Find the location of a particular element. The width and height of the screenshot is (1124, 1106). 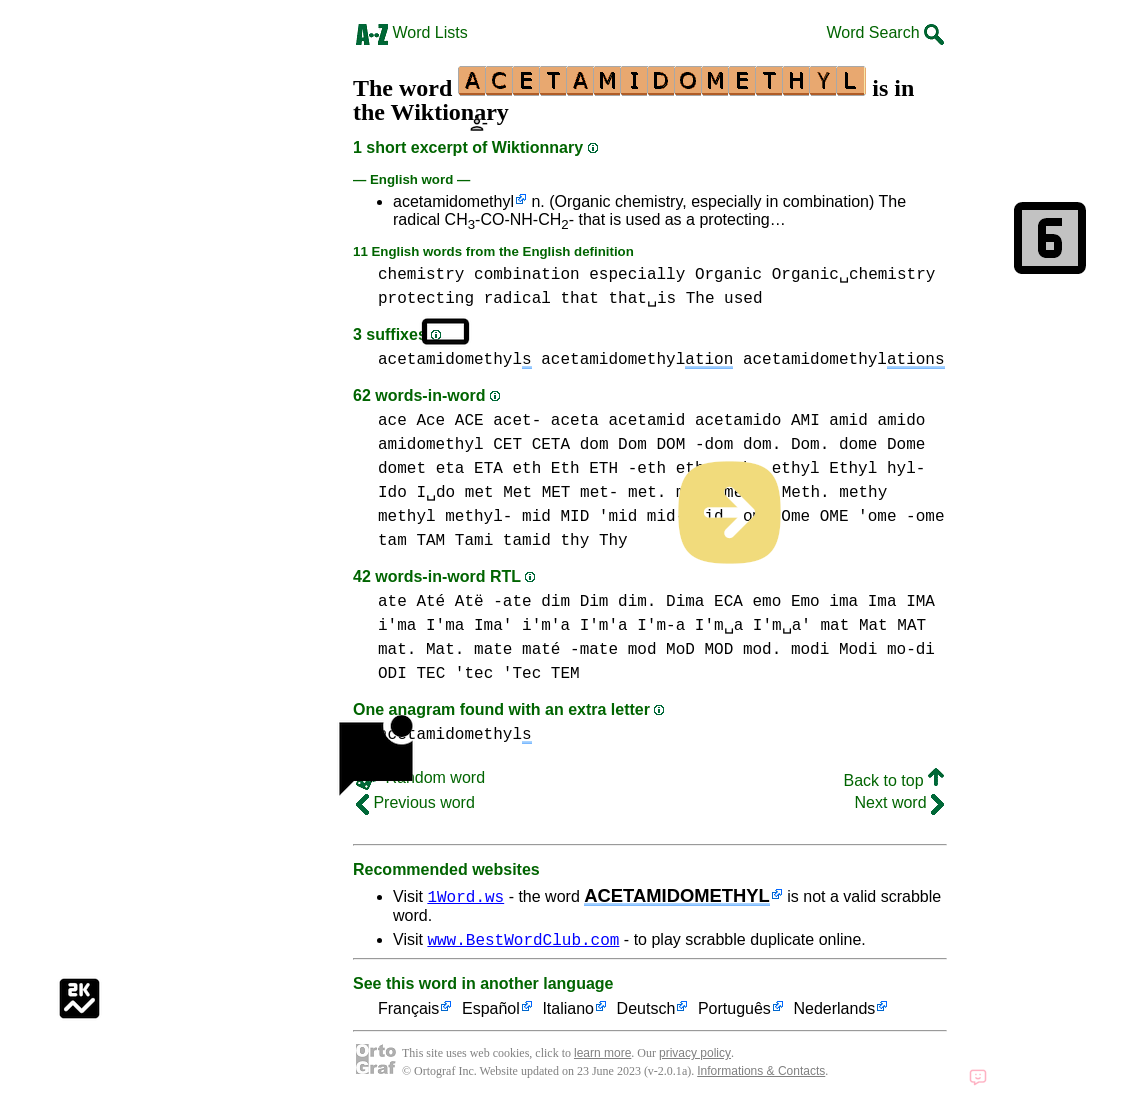

select option number 6 is located at coordinates (1050, 238).